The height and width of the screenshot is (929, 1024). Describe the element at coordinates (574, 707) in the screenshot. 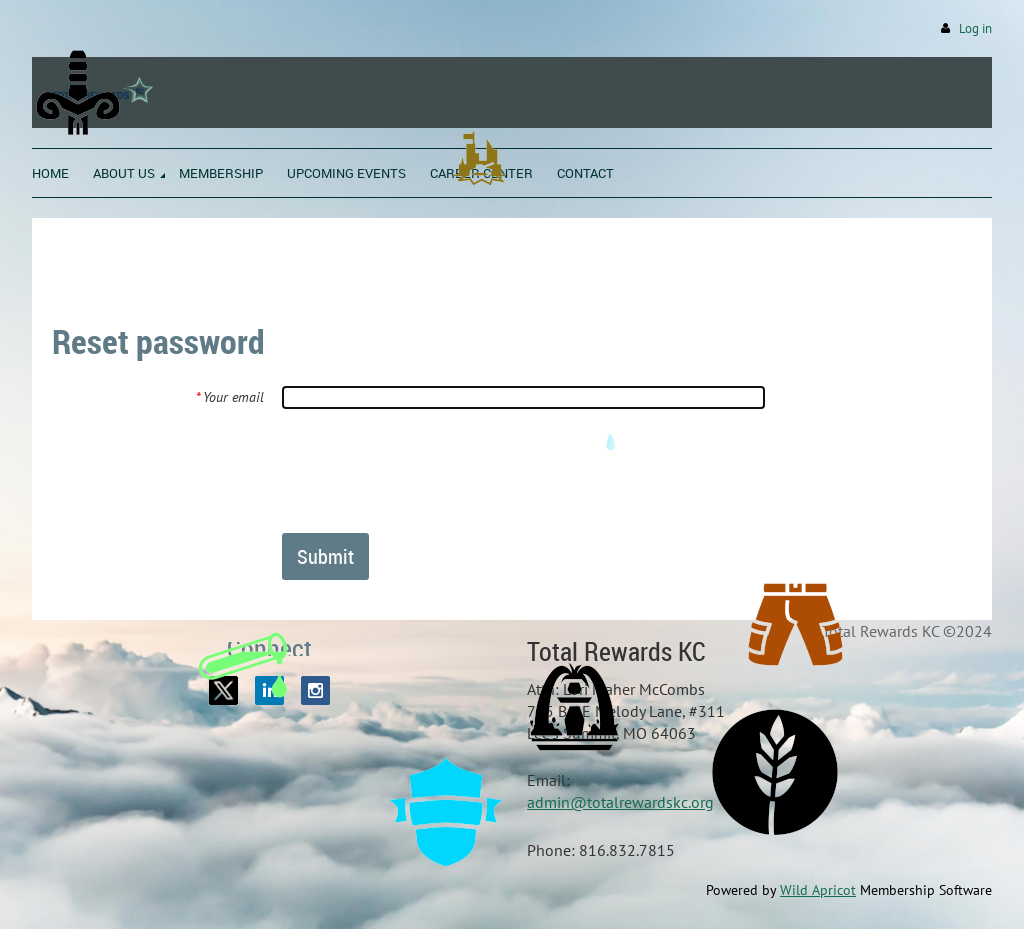

I see `locate nearby water fountains or drinking water` at that location.